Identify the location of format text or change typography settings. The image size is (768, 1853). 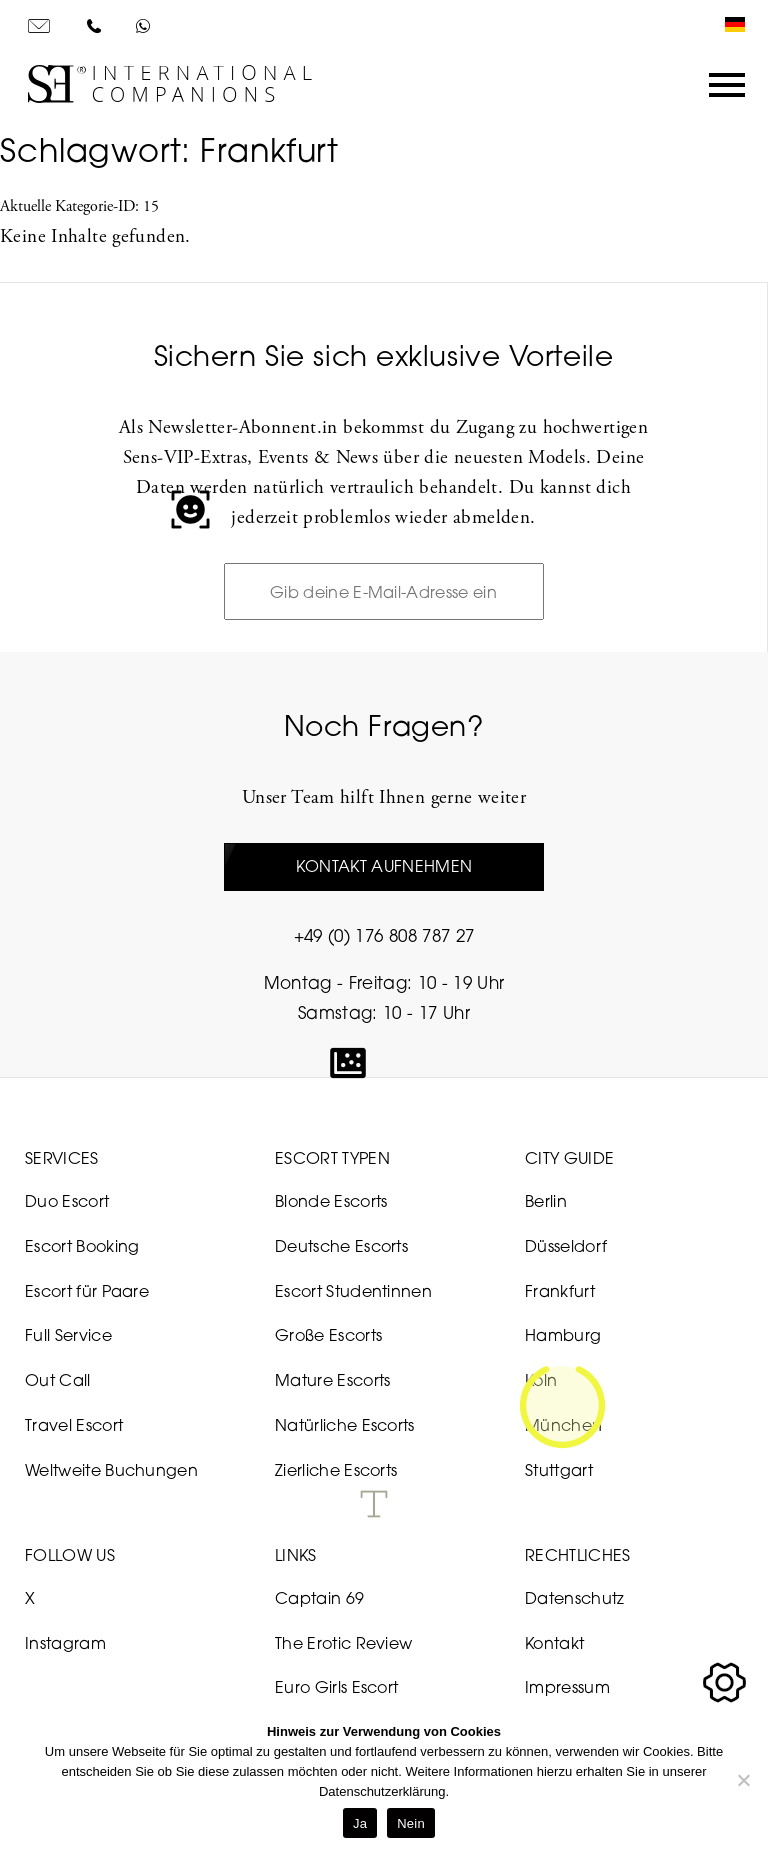
(374, 1504).